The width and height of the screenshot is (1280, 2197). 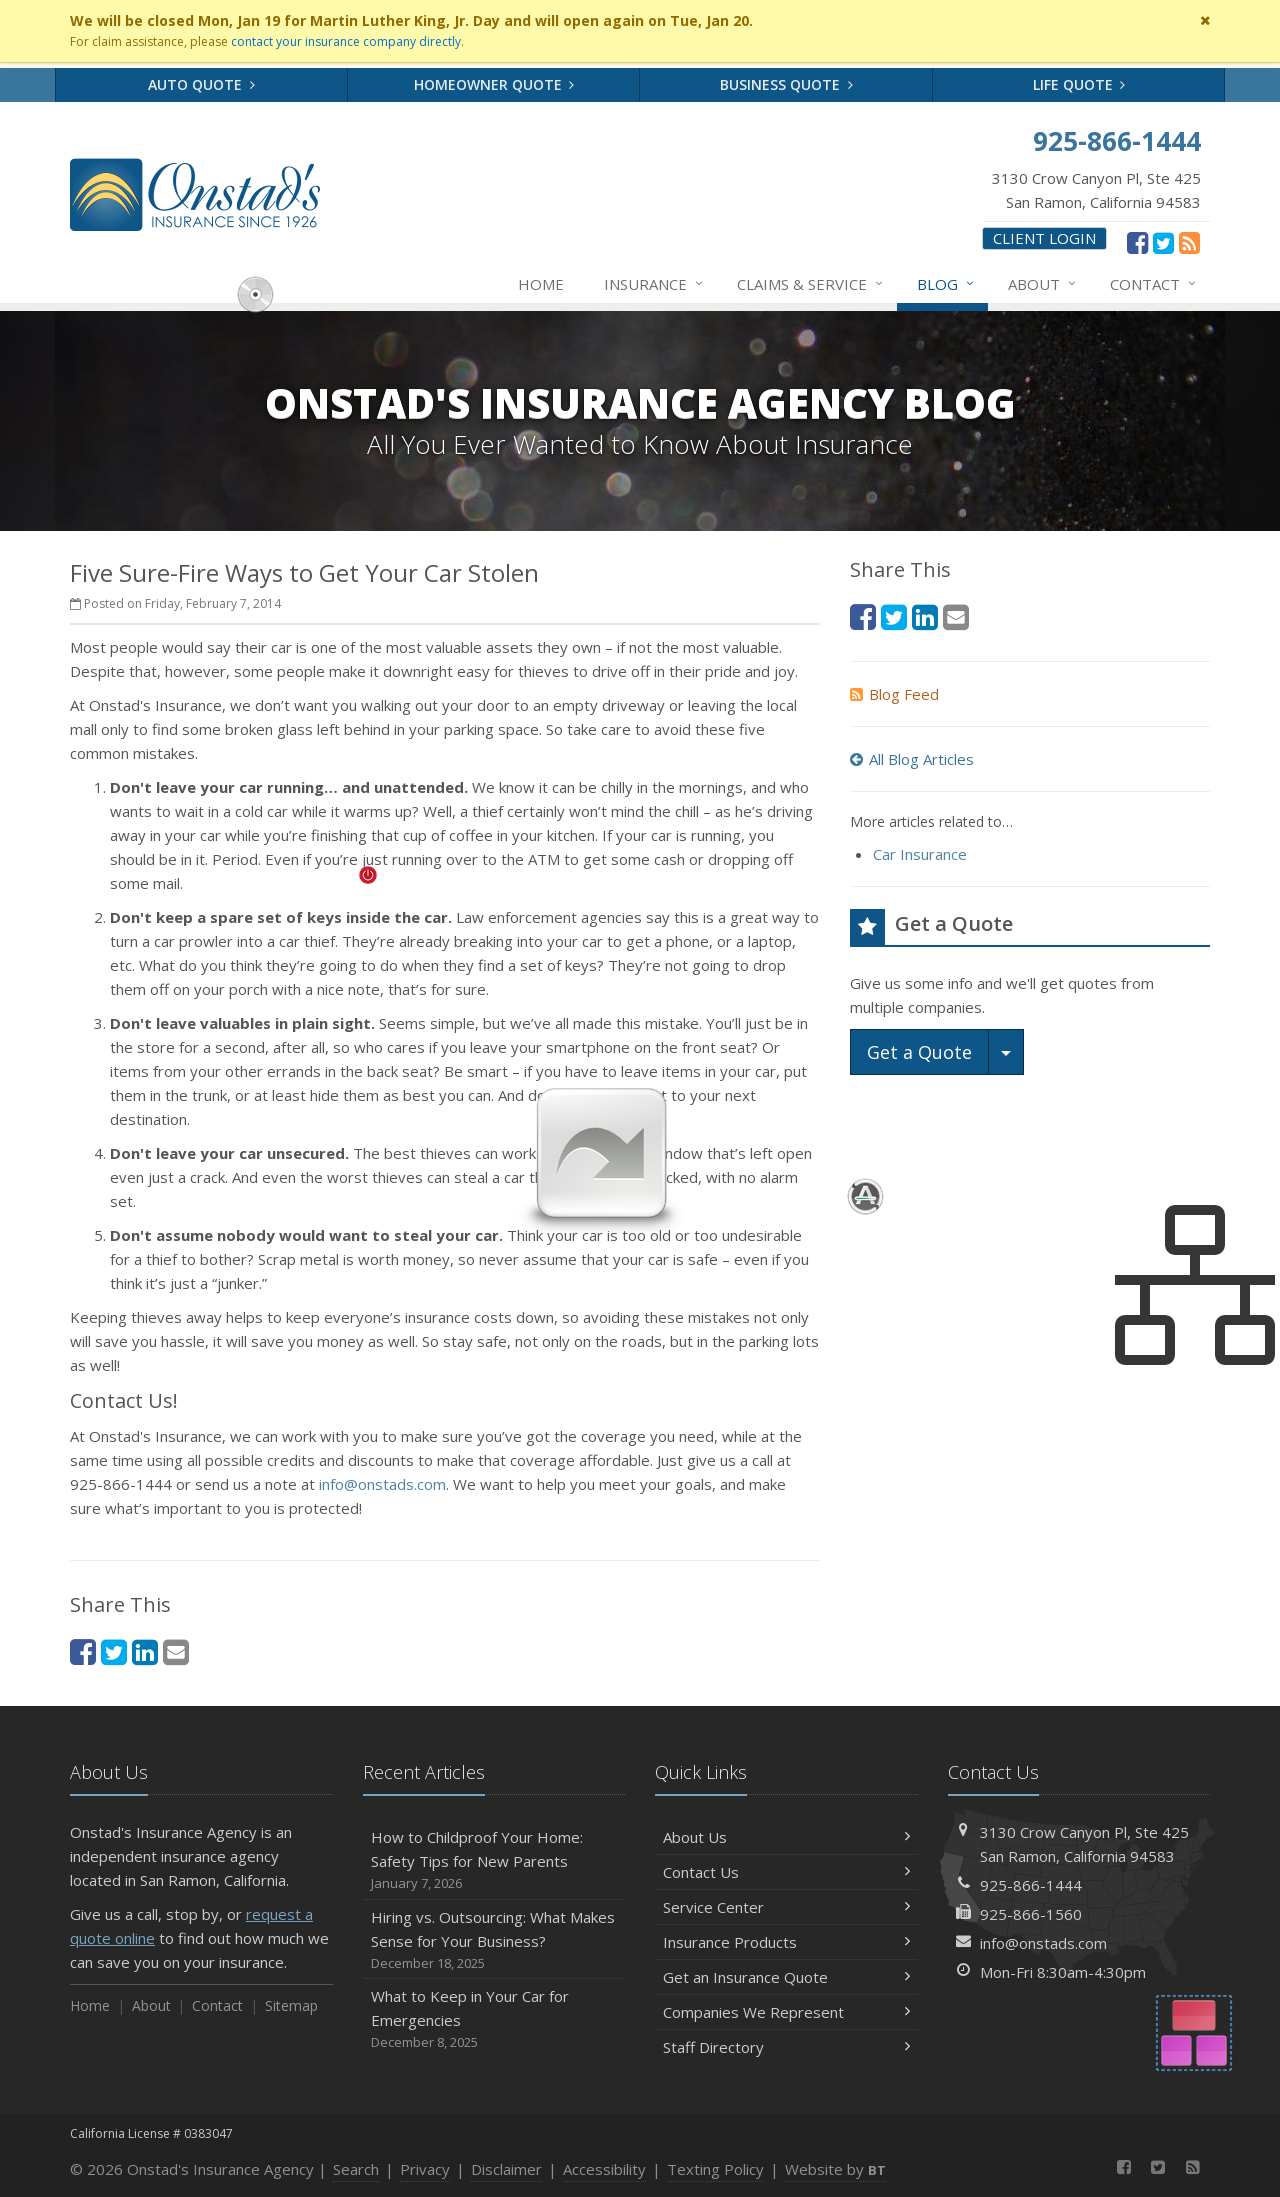 What do you see at coordinates (603, 1160) in the screenshot?
I see `indicates a symbolic link or shortcut to another file` at bounding box center [603, 1160].